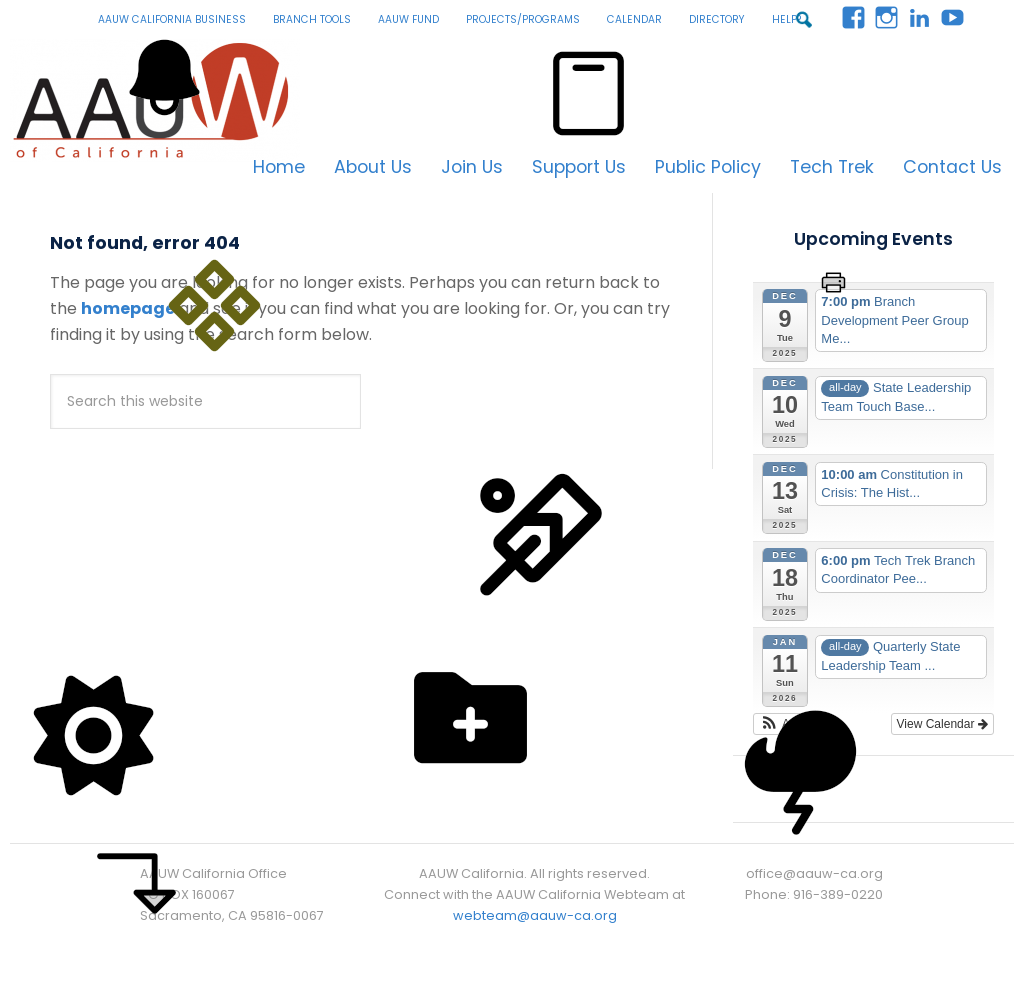 The height and width of the screenshot is (991, 1024). I want to click on access cricket sports scores or content, so click(534, 532).